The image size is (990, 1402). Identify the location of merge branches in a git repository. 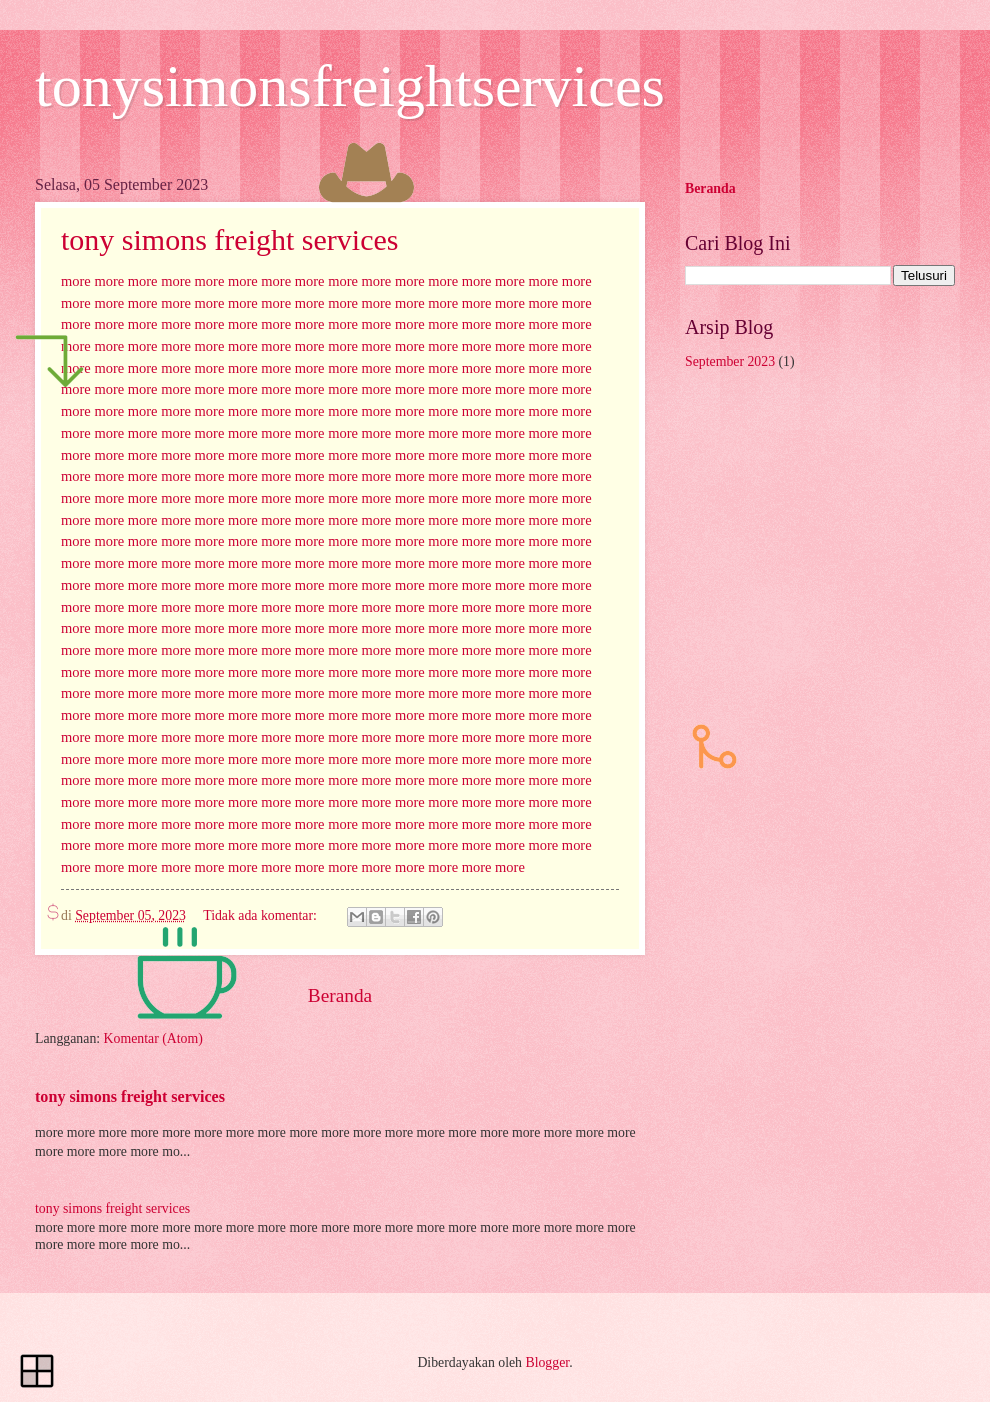
(714, 746).